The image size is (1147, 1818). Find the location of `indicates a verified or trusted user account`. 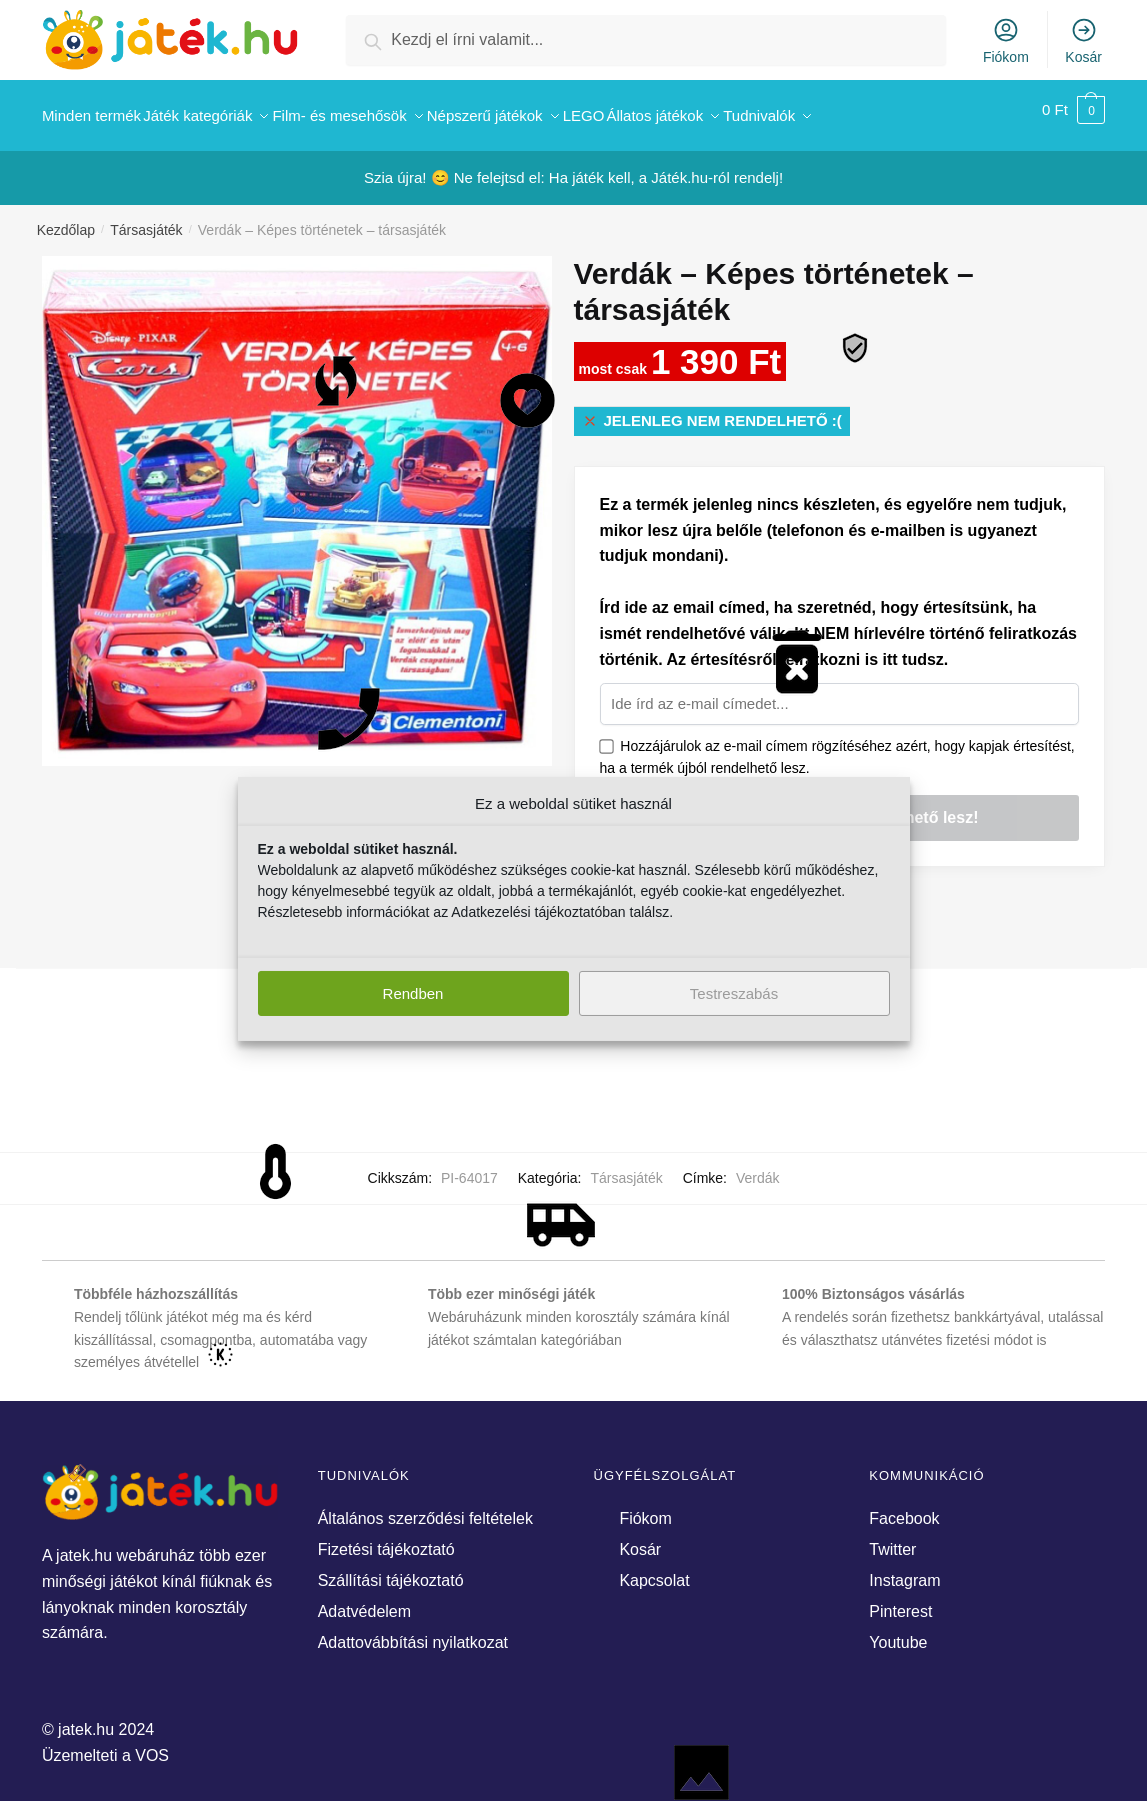

indicates a verified or trusted user account is located at coordinates (855, 348).